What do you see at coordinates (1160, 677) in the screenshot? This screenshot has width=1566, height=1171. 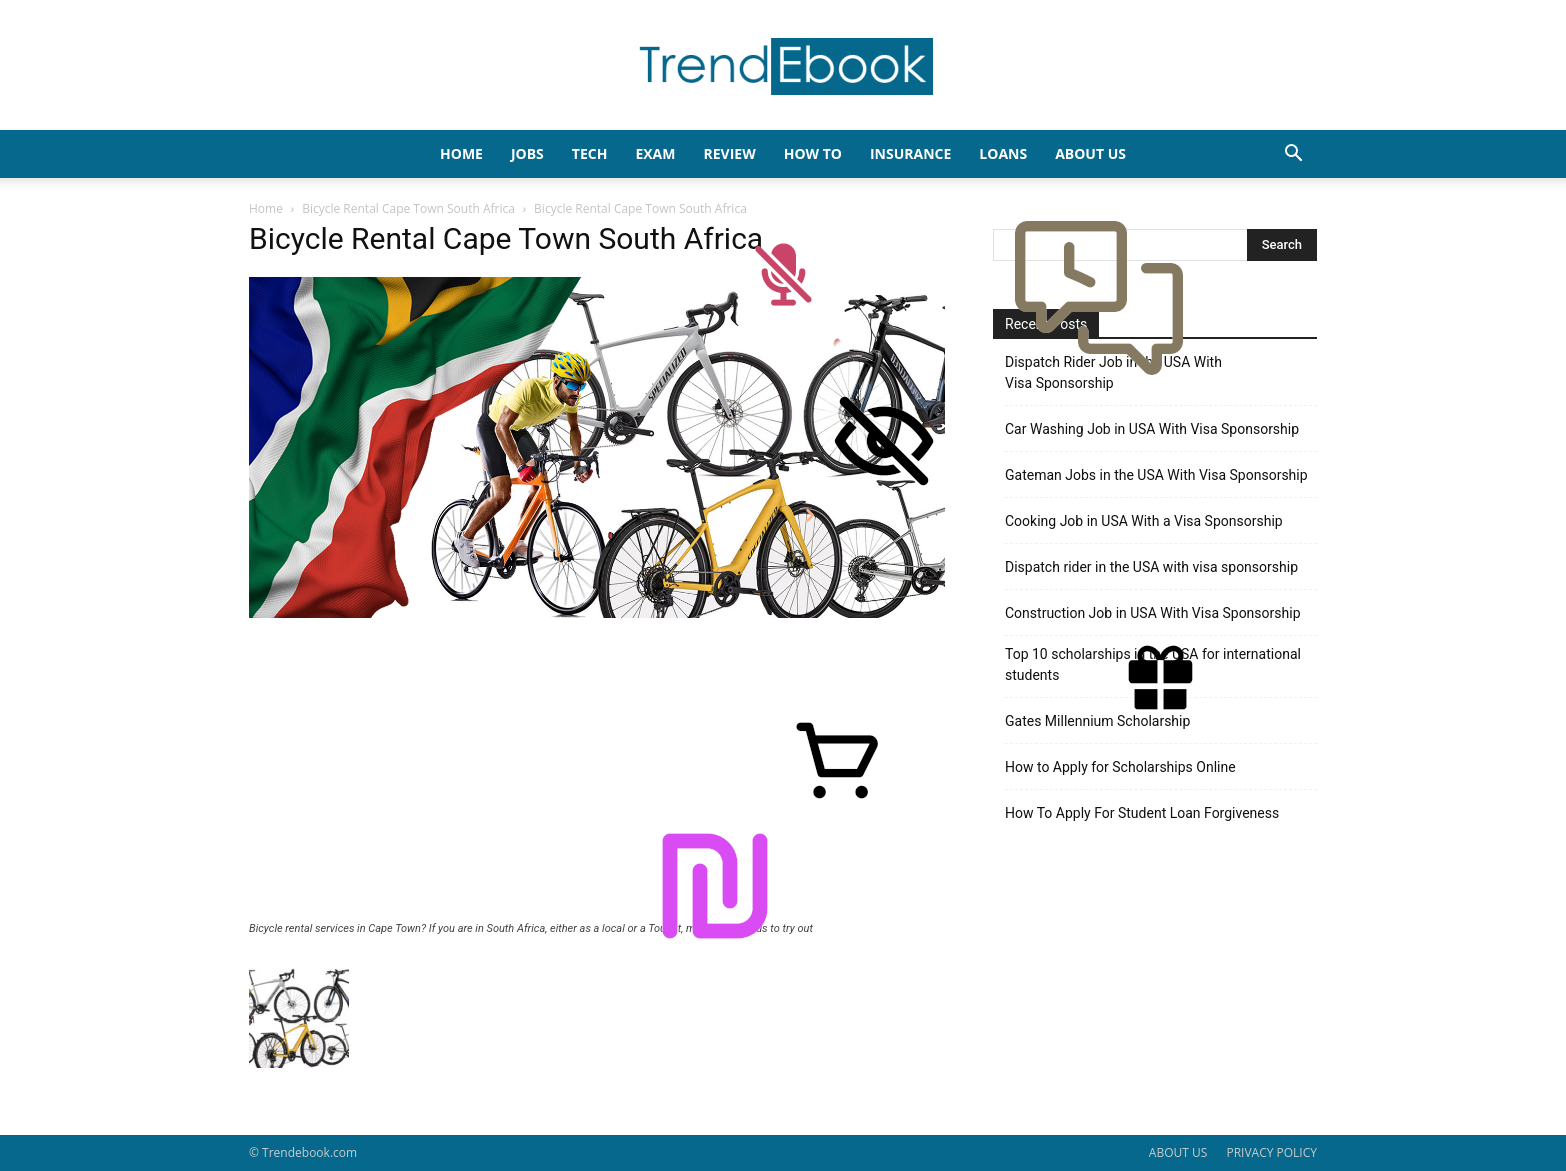 I see `access gifts or rewards` at bounding box center [1160, 677].